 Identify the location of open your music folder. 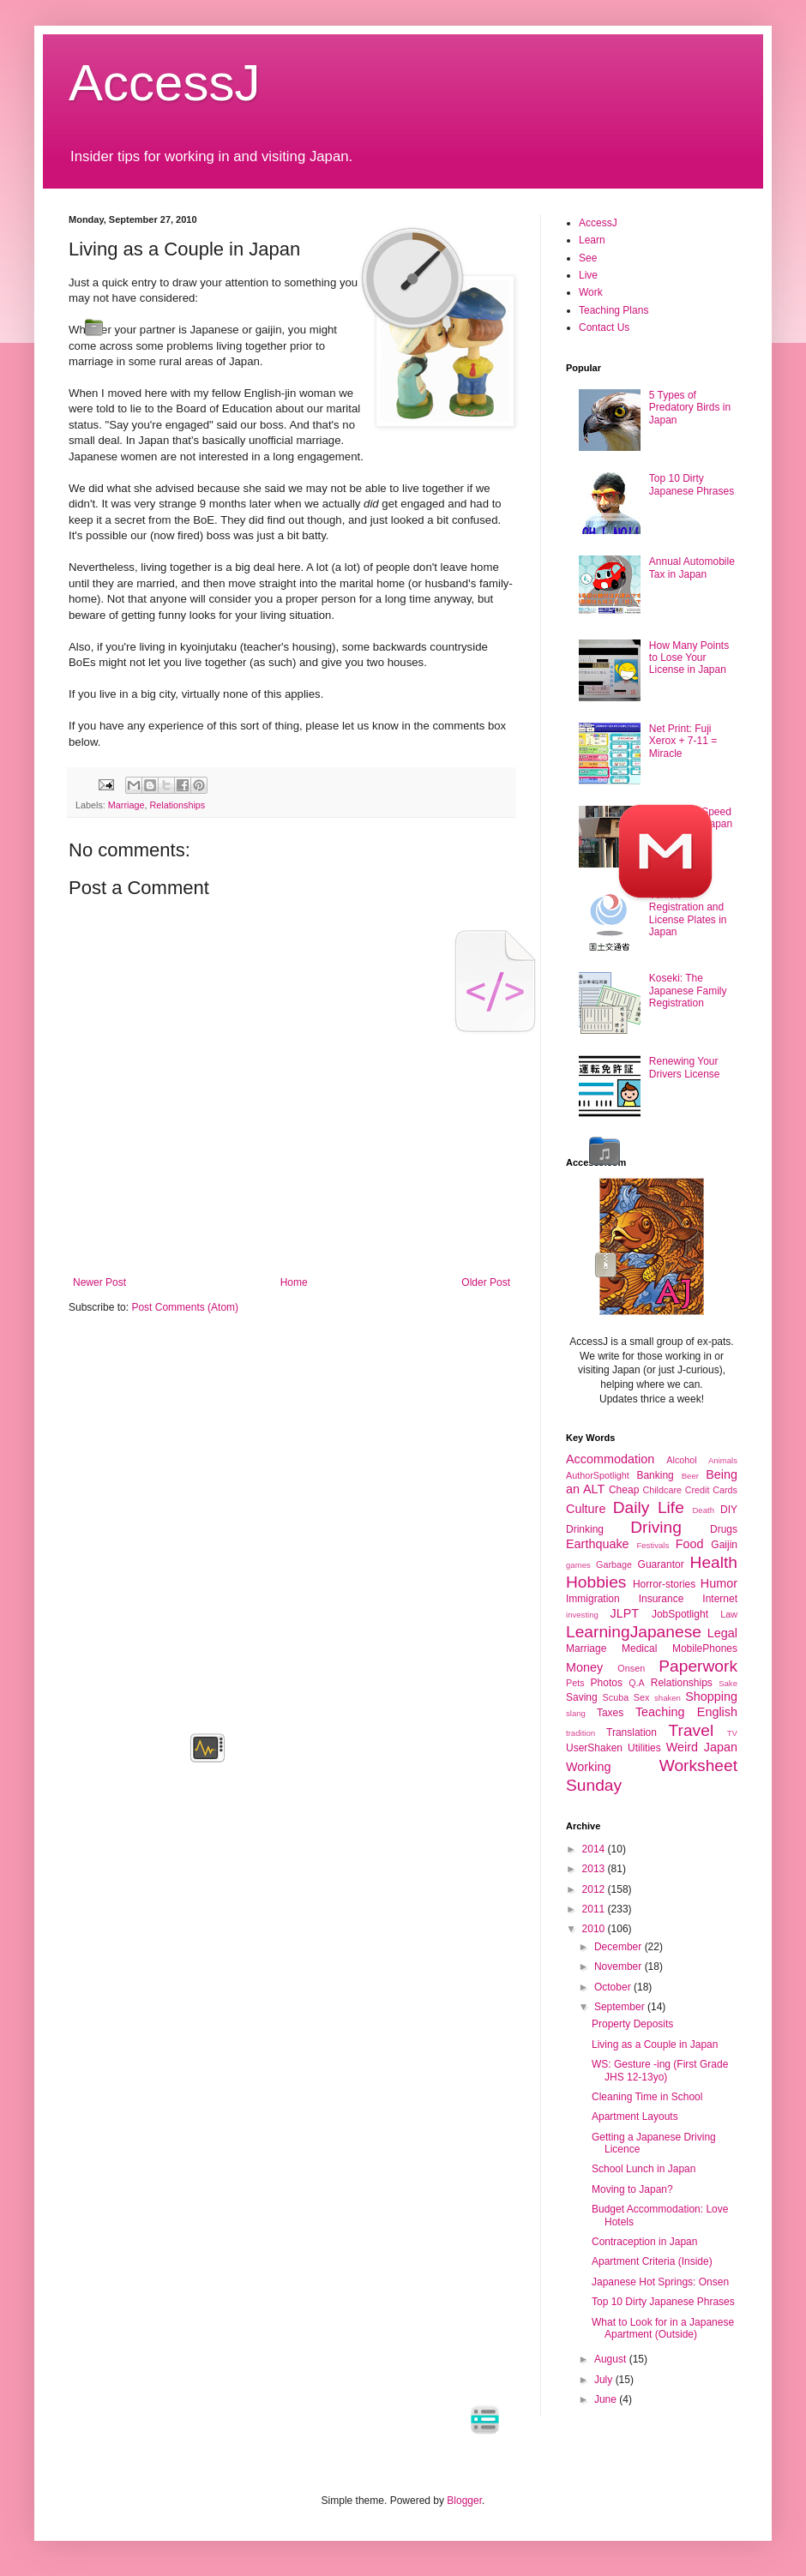
(604, 1150).